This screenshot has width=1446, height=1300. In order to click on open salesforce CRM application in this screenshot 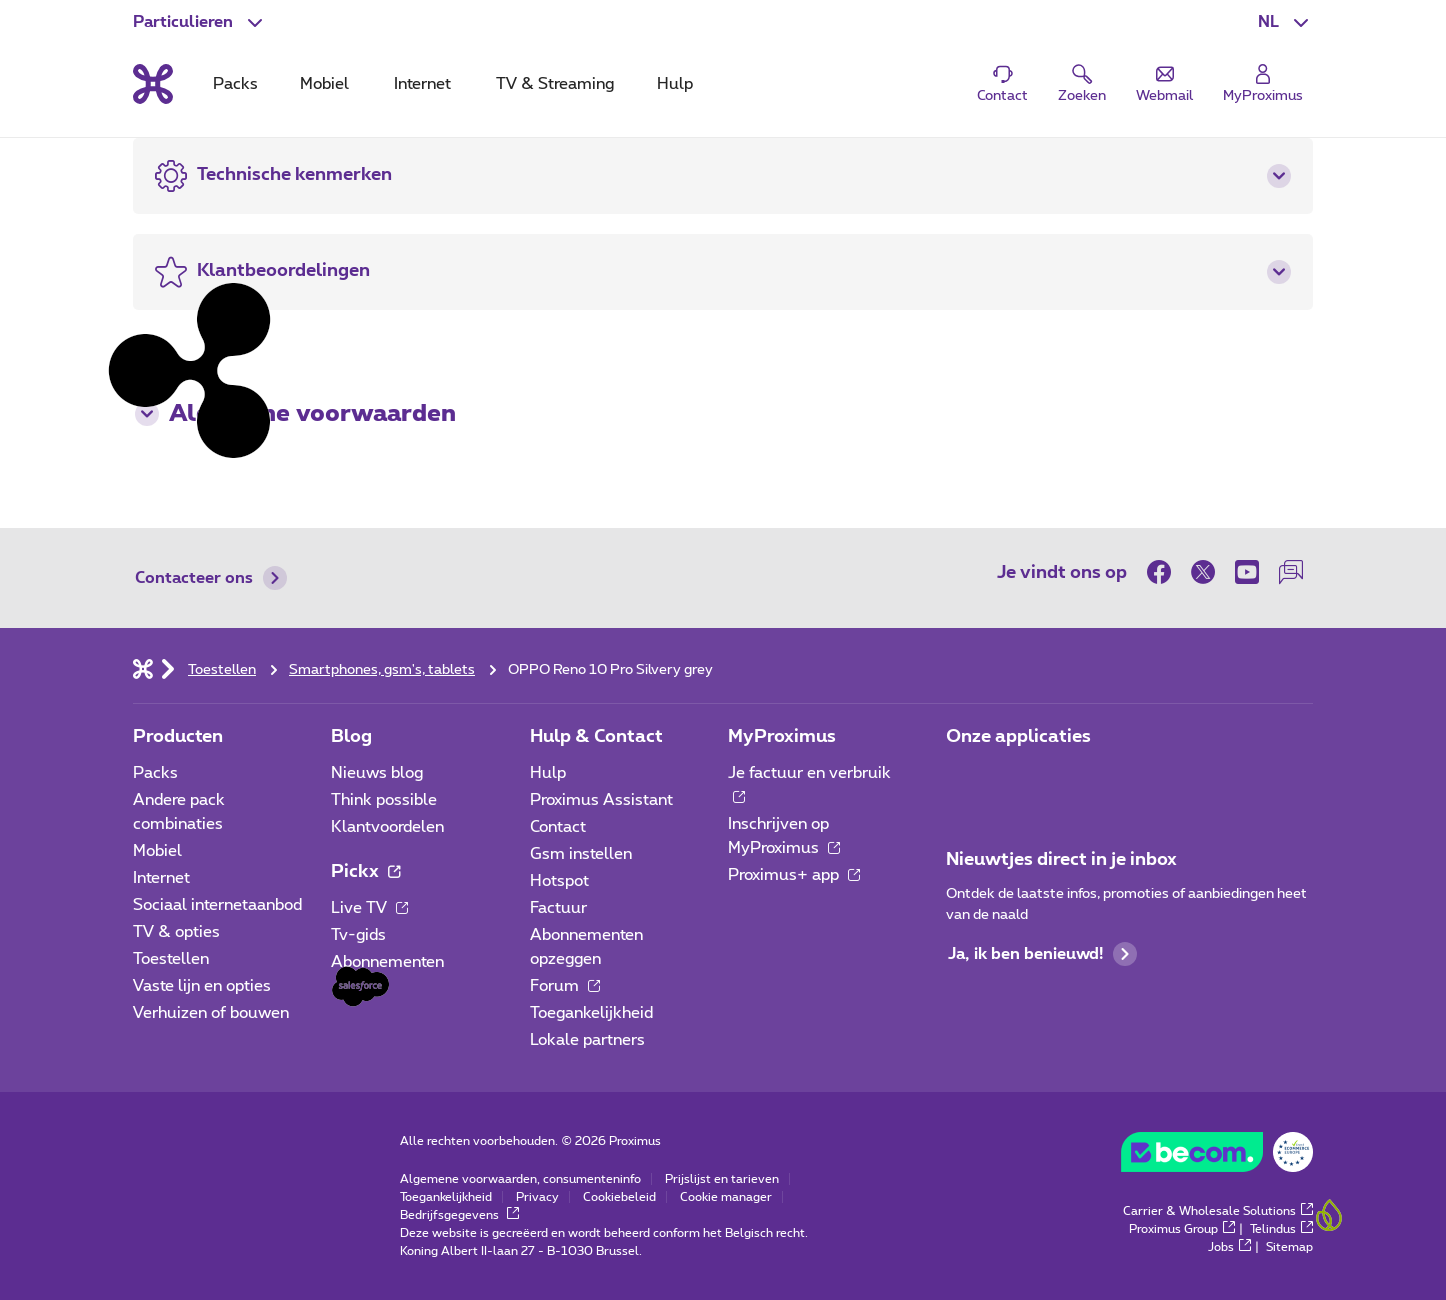, I will do `click(360, 986)`.